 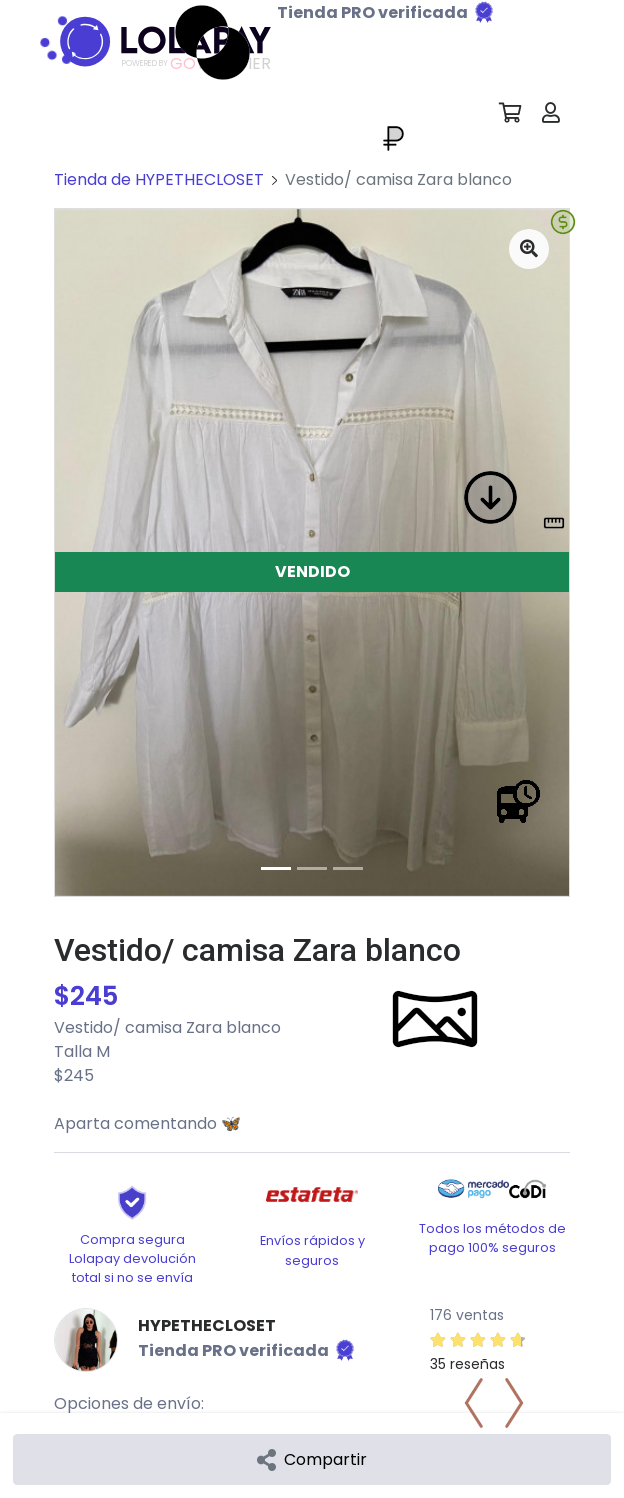 I want to click on view price in russian rubles, so click(x=393, y=138).